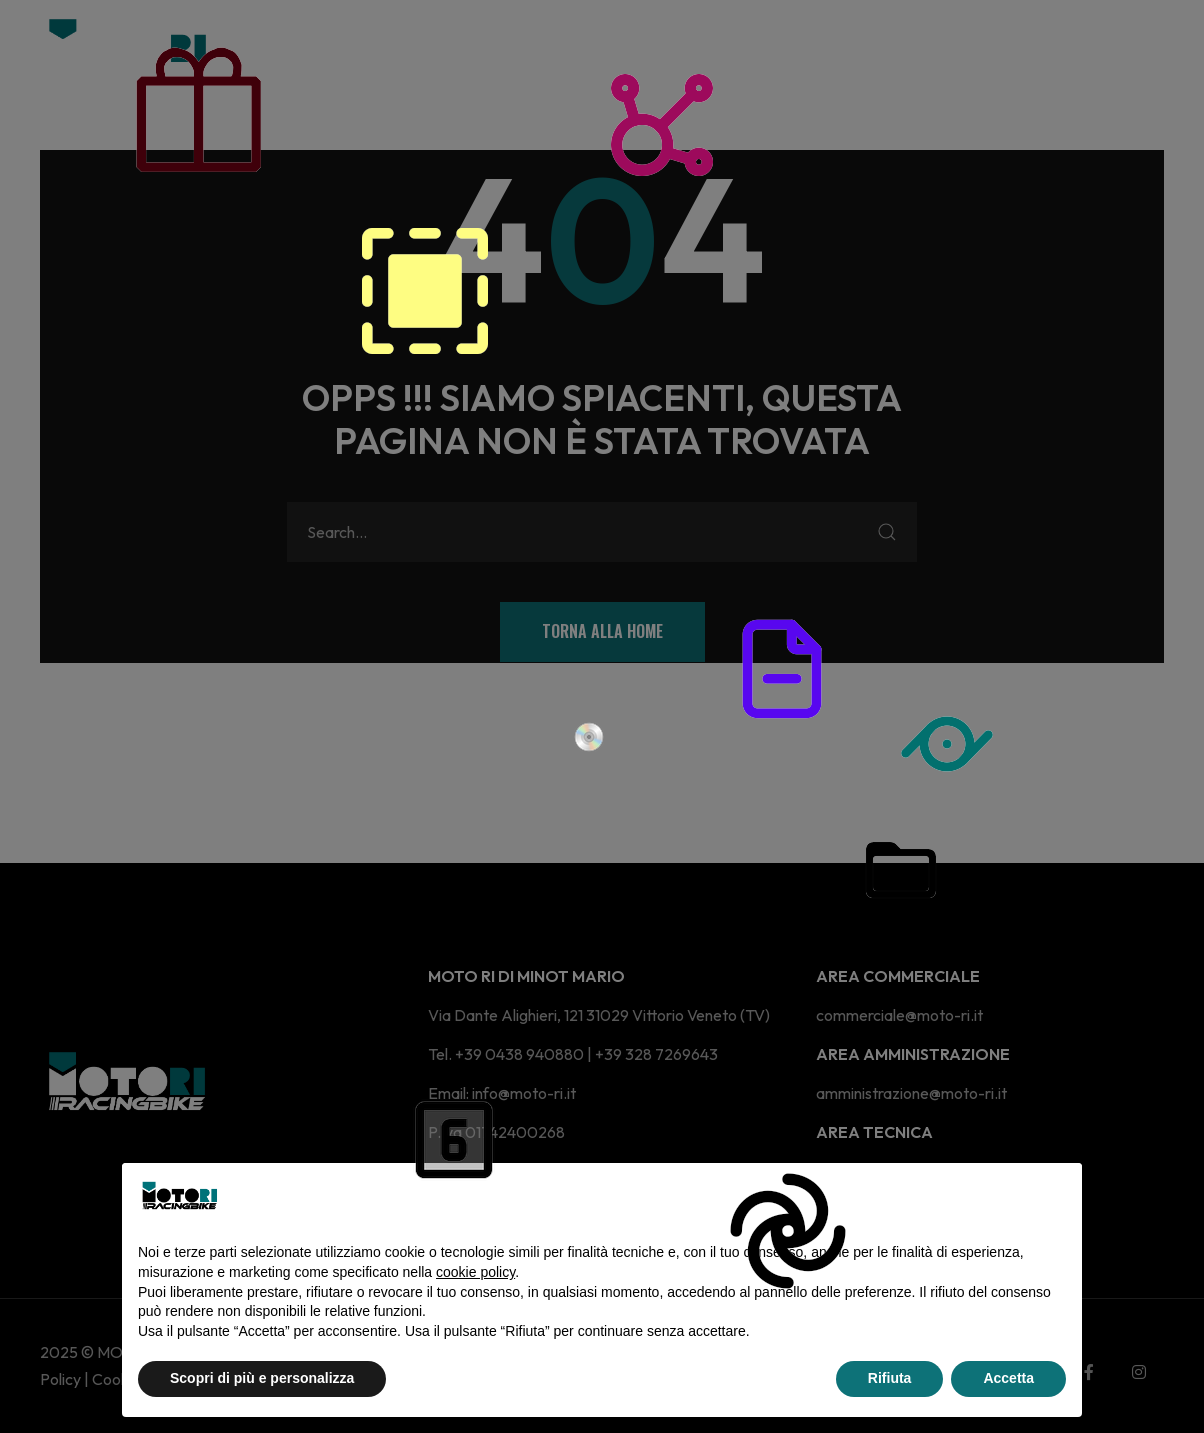  Describe the element at coordinates (425, 291) in the screenshot. I see `select all items in the current view` at that location.